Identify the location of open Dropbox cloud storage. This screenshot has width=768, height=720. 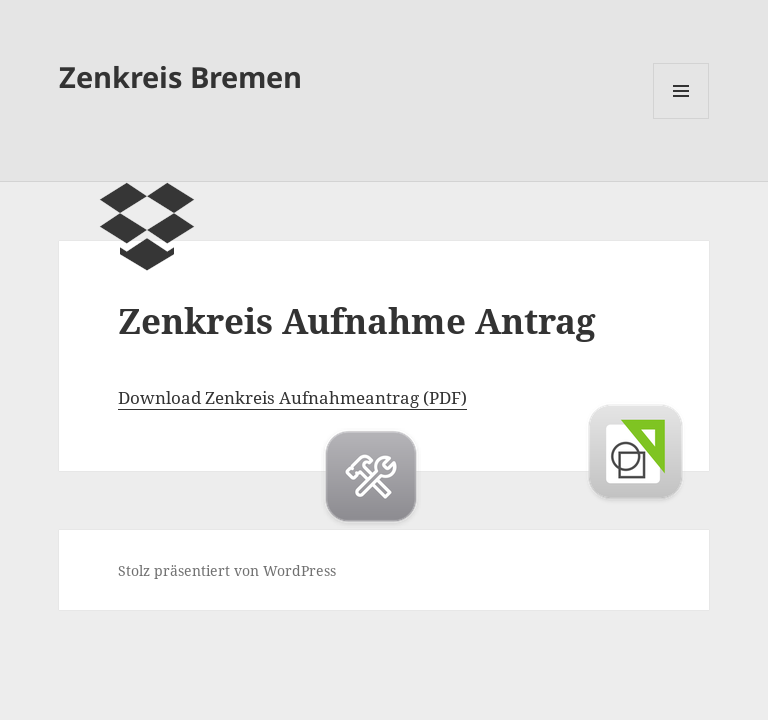
(147, 230).